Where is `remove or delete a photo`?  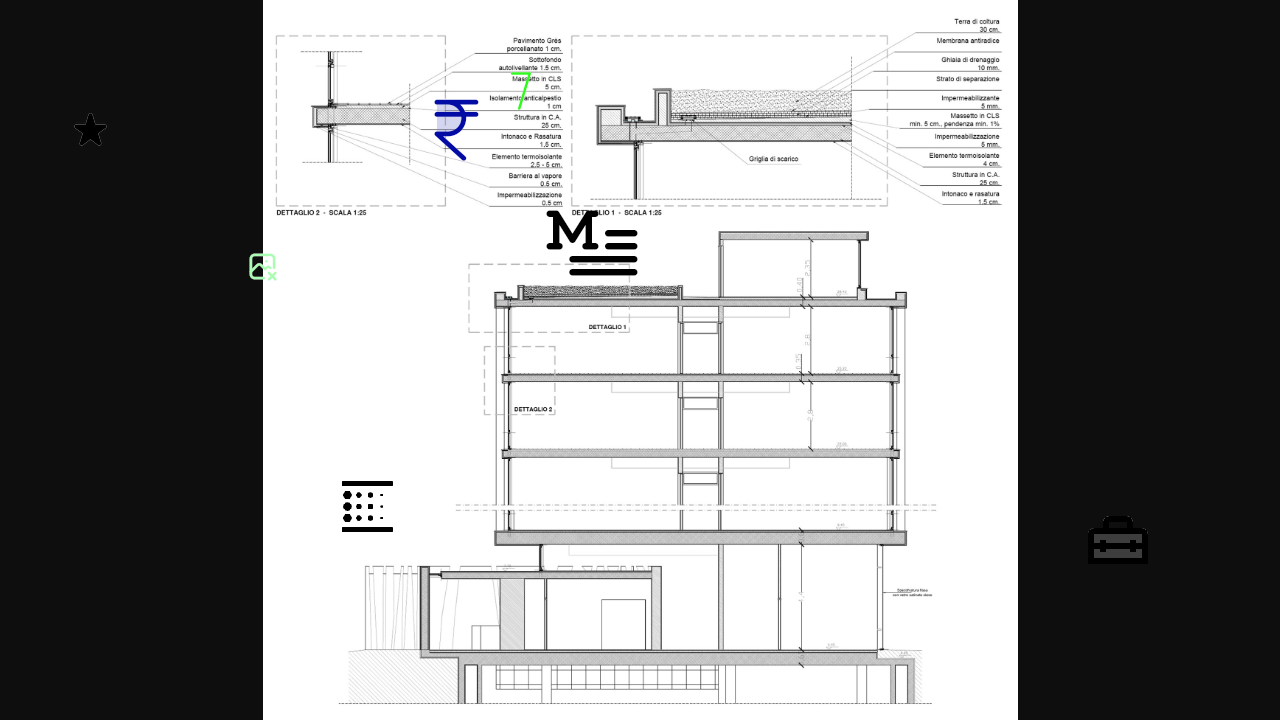
remove or delete a photo is located at coordinates (262, 266).